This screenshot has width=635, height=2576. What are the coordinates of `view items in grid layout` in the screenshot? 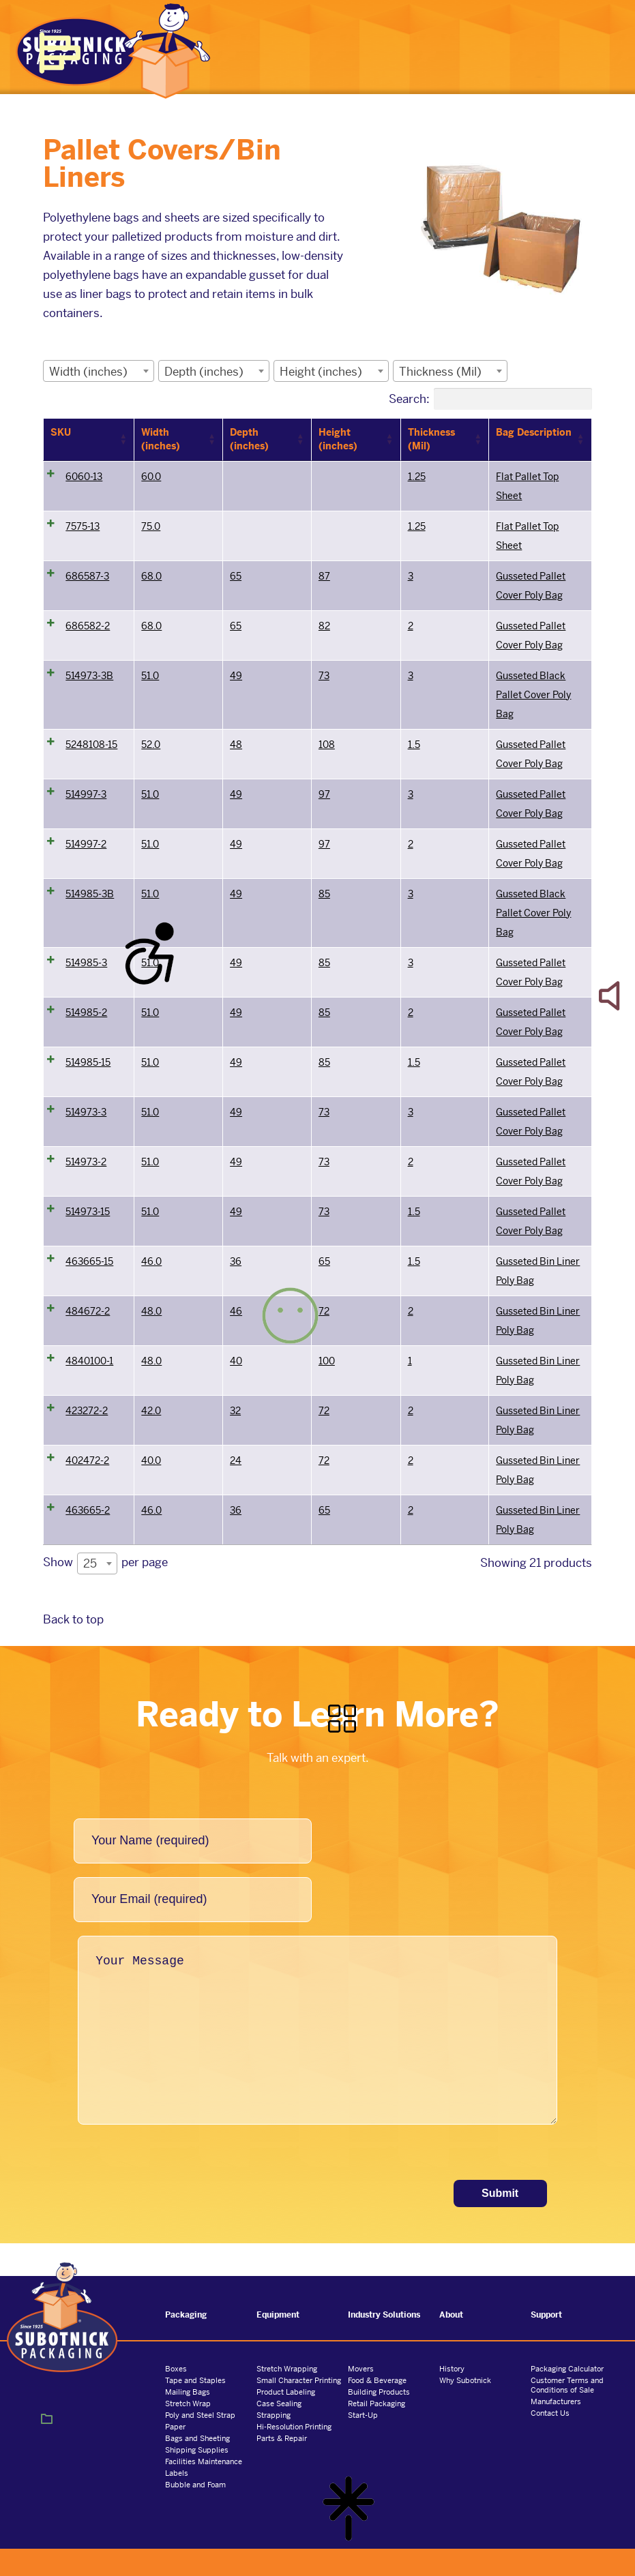 It's located at (342, 1718).